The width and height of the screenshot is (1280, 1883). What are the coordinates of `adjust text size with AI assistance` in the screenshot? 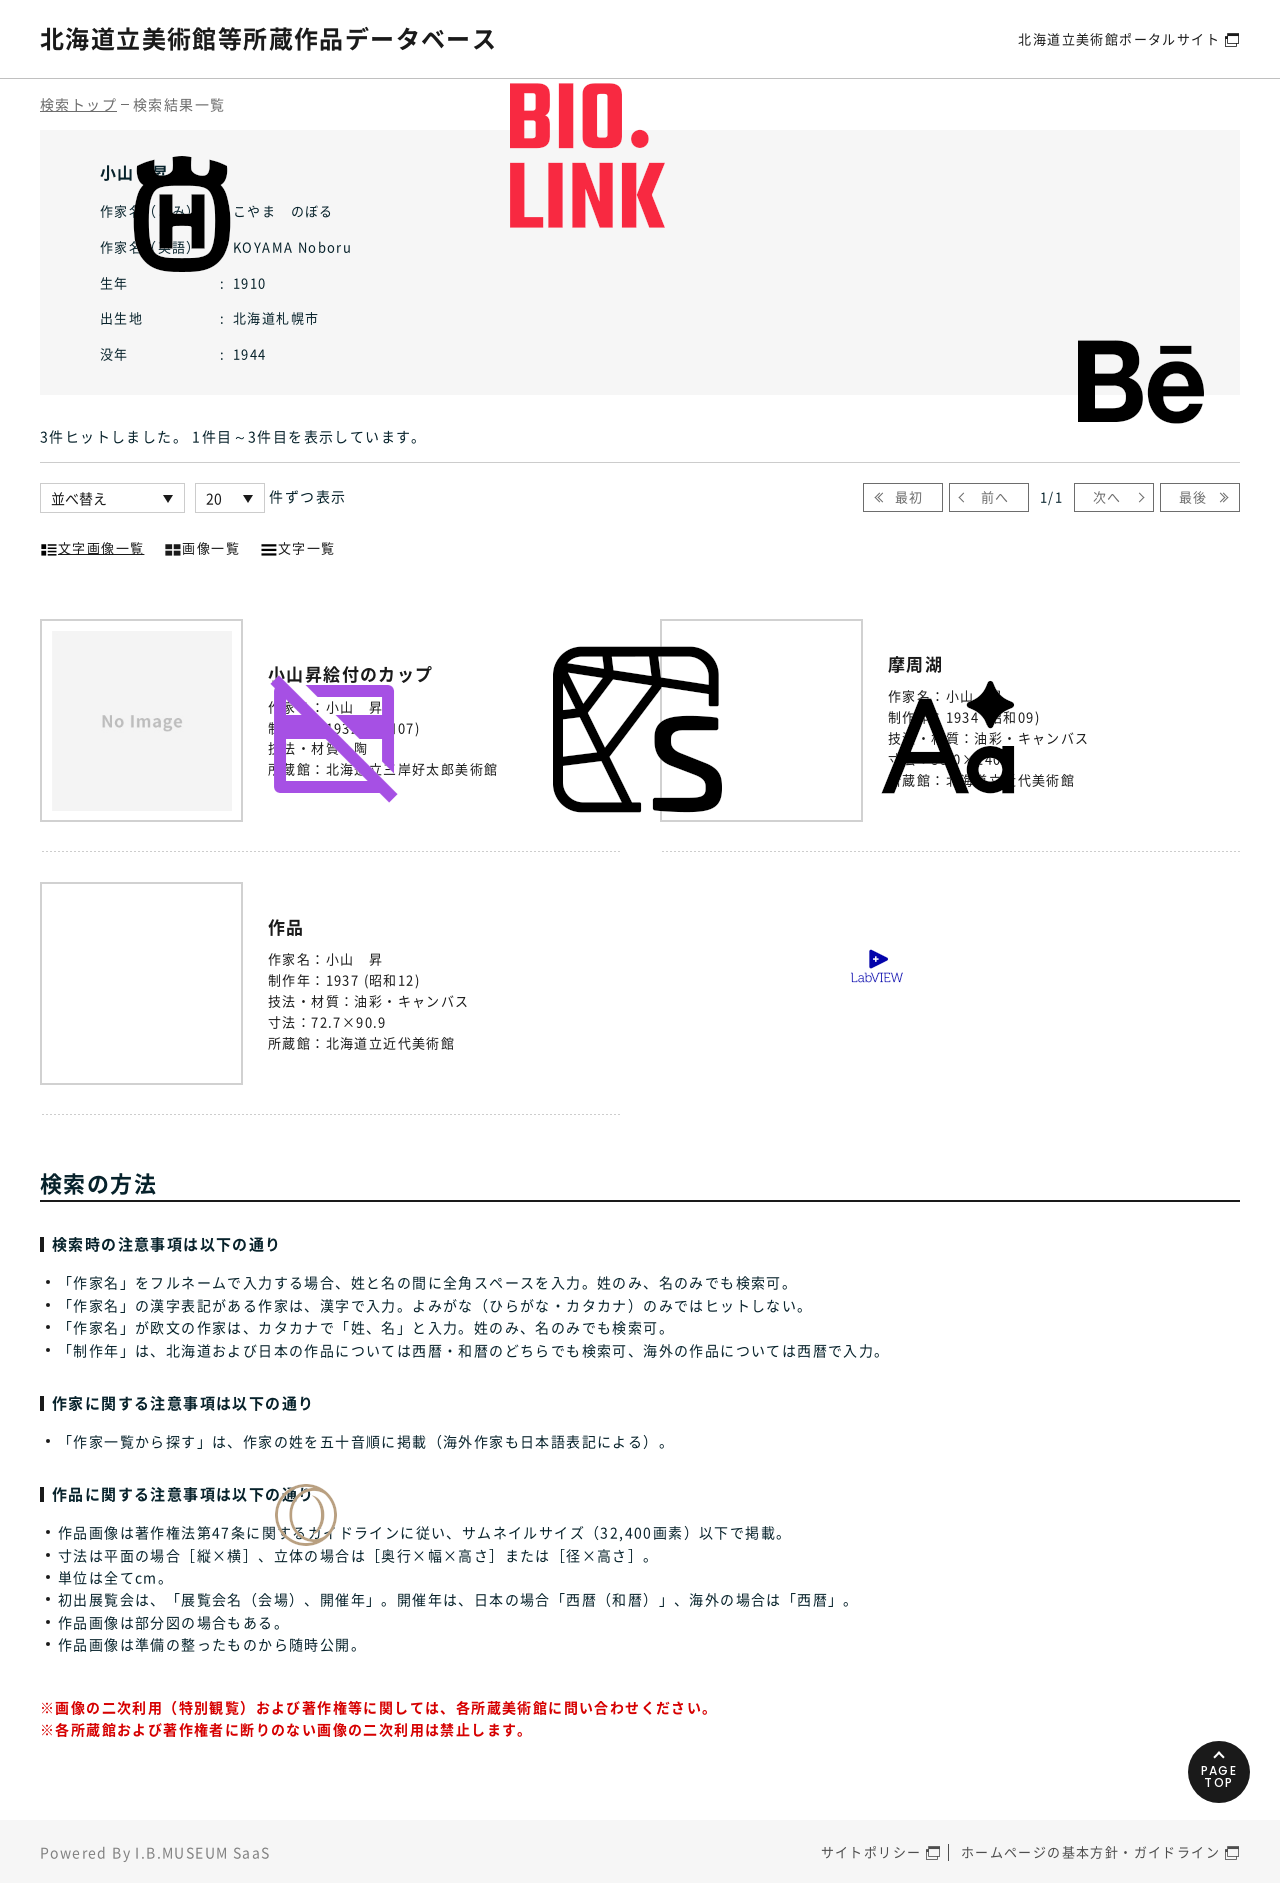 It's located at (949, 746).